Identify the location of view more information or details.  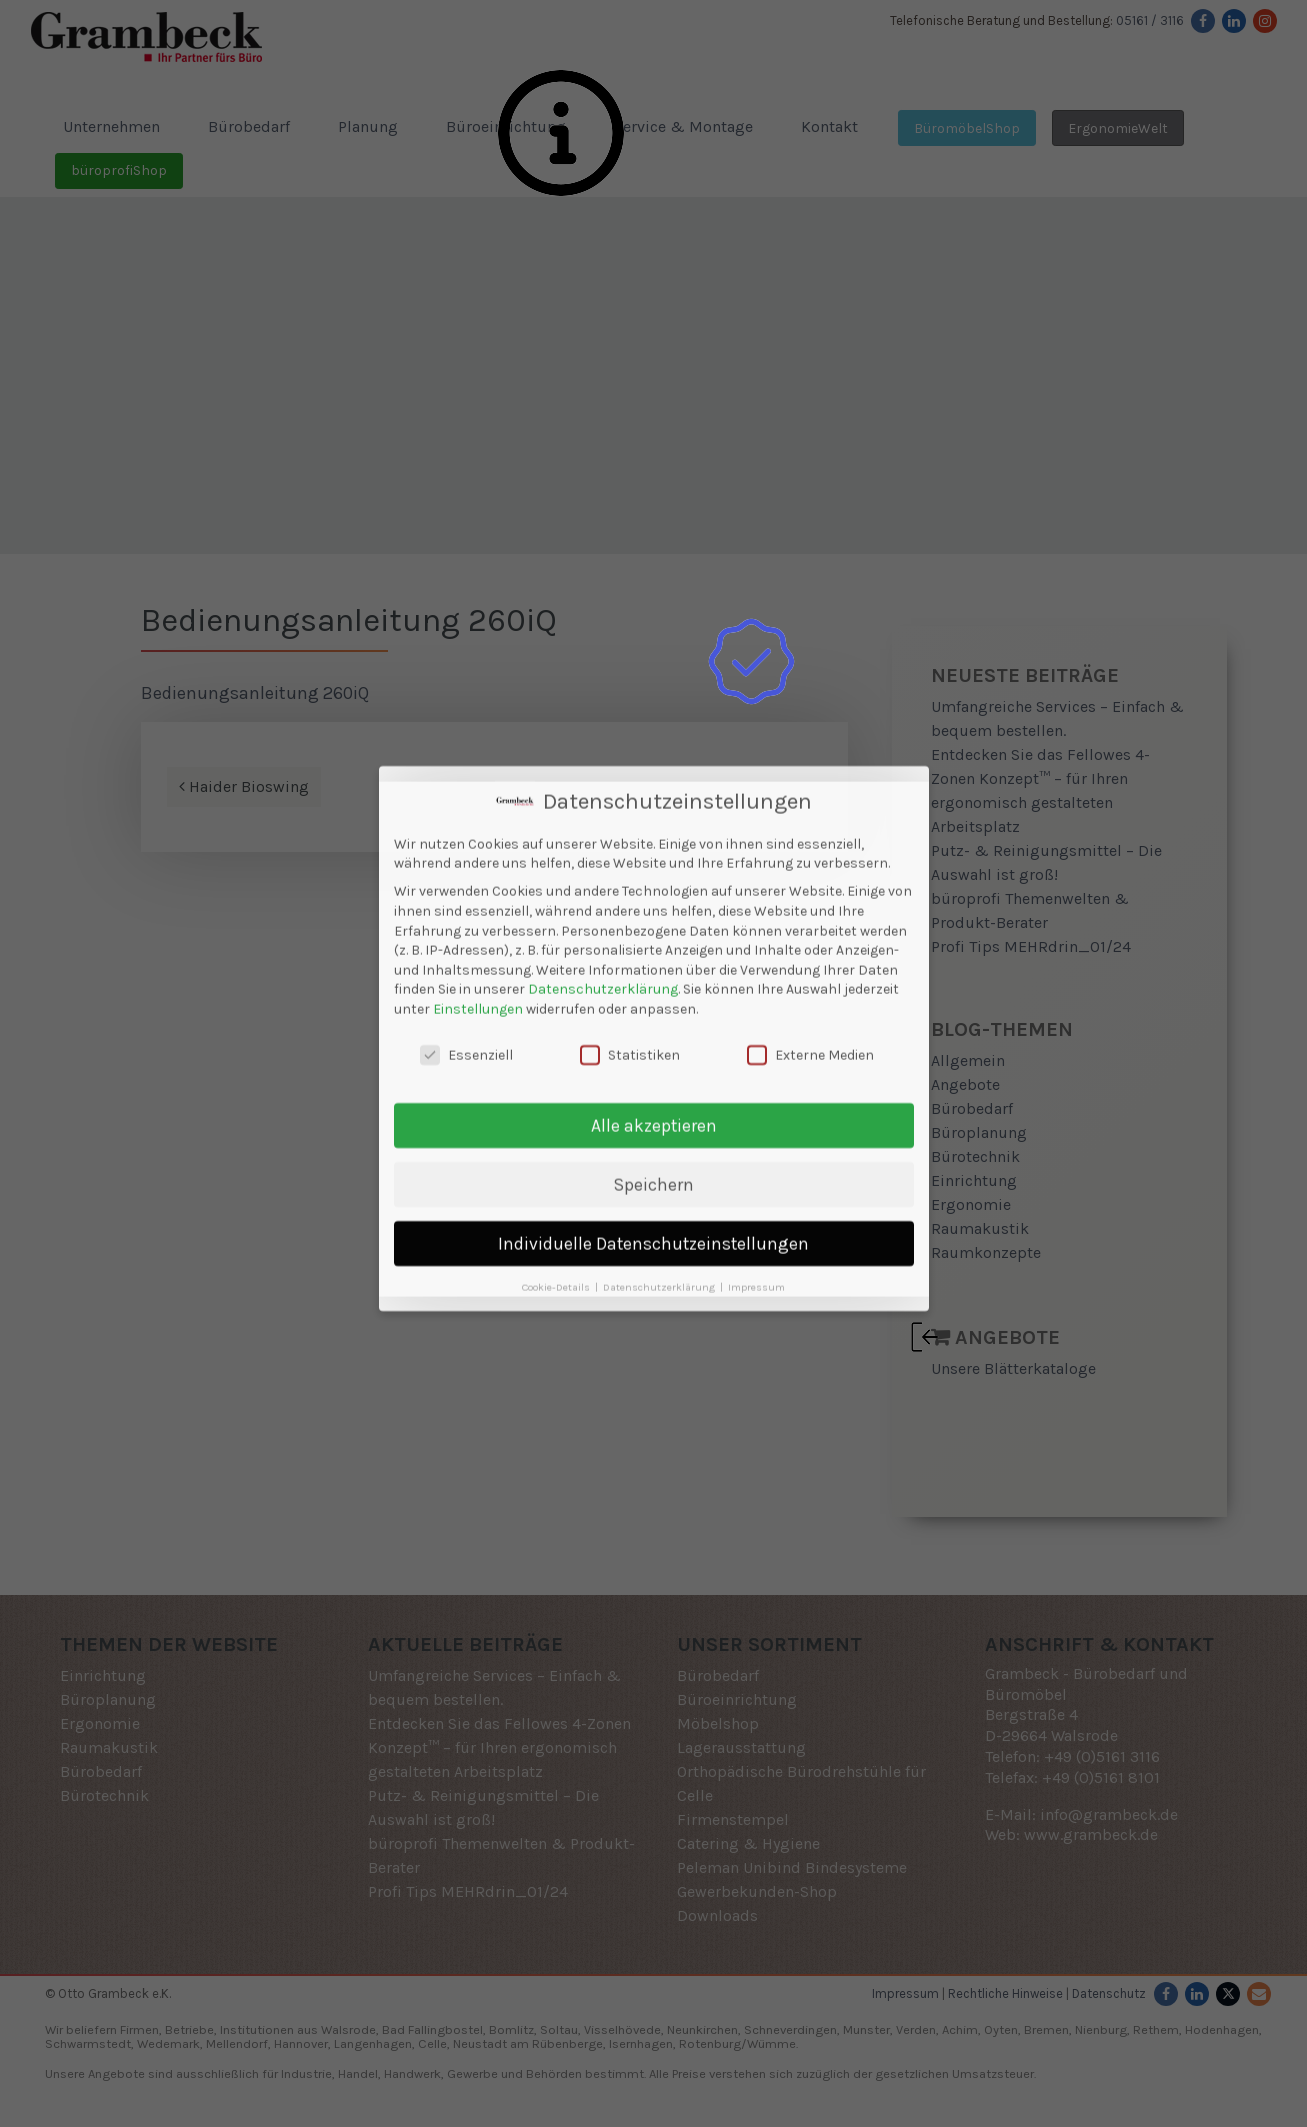
(561, 133).